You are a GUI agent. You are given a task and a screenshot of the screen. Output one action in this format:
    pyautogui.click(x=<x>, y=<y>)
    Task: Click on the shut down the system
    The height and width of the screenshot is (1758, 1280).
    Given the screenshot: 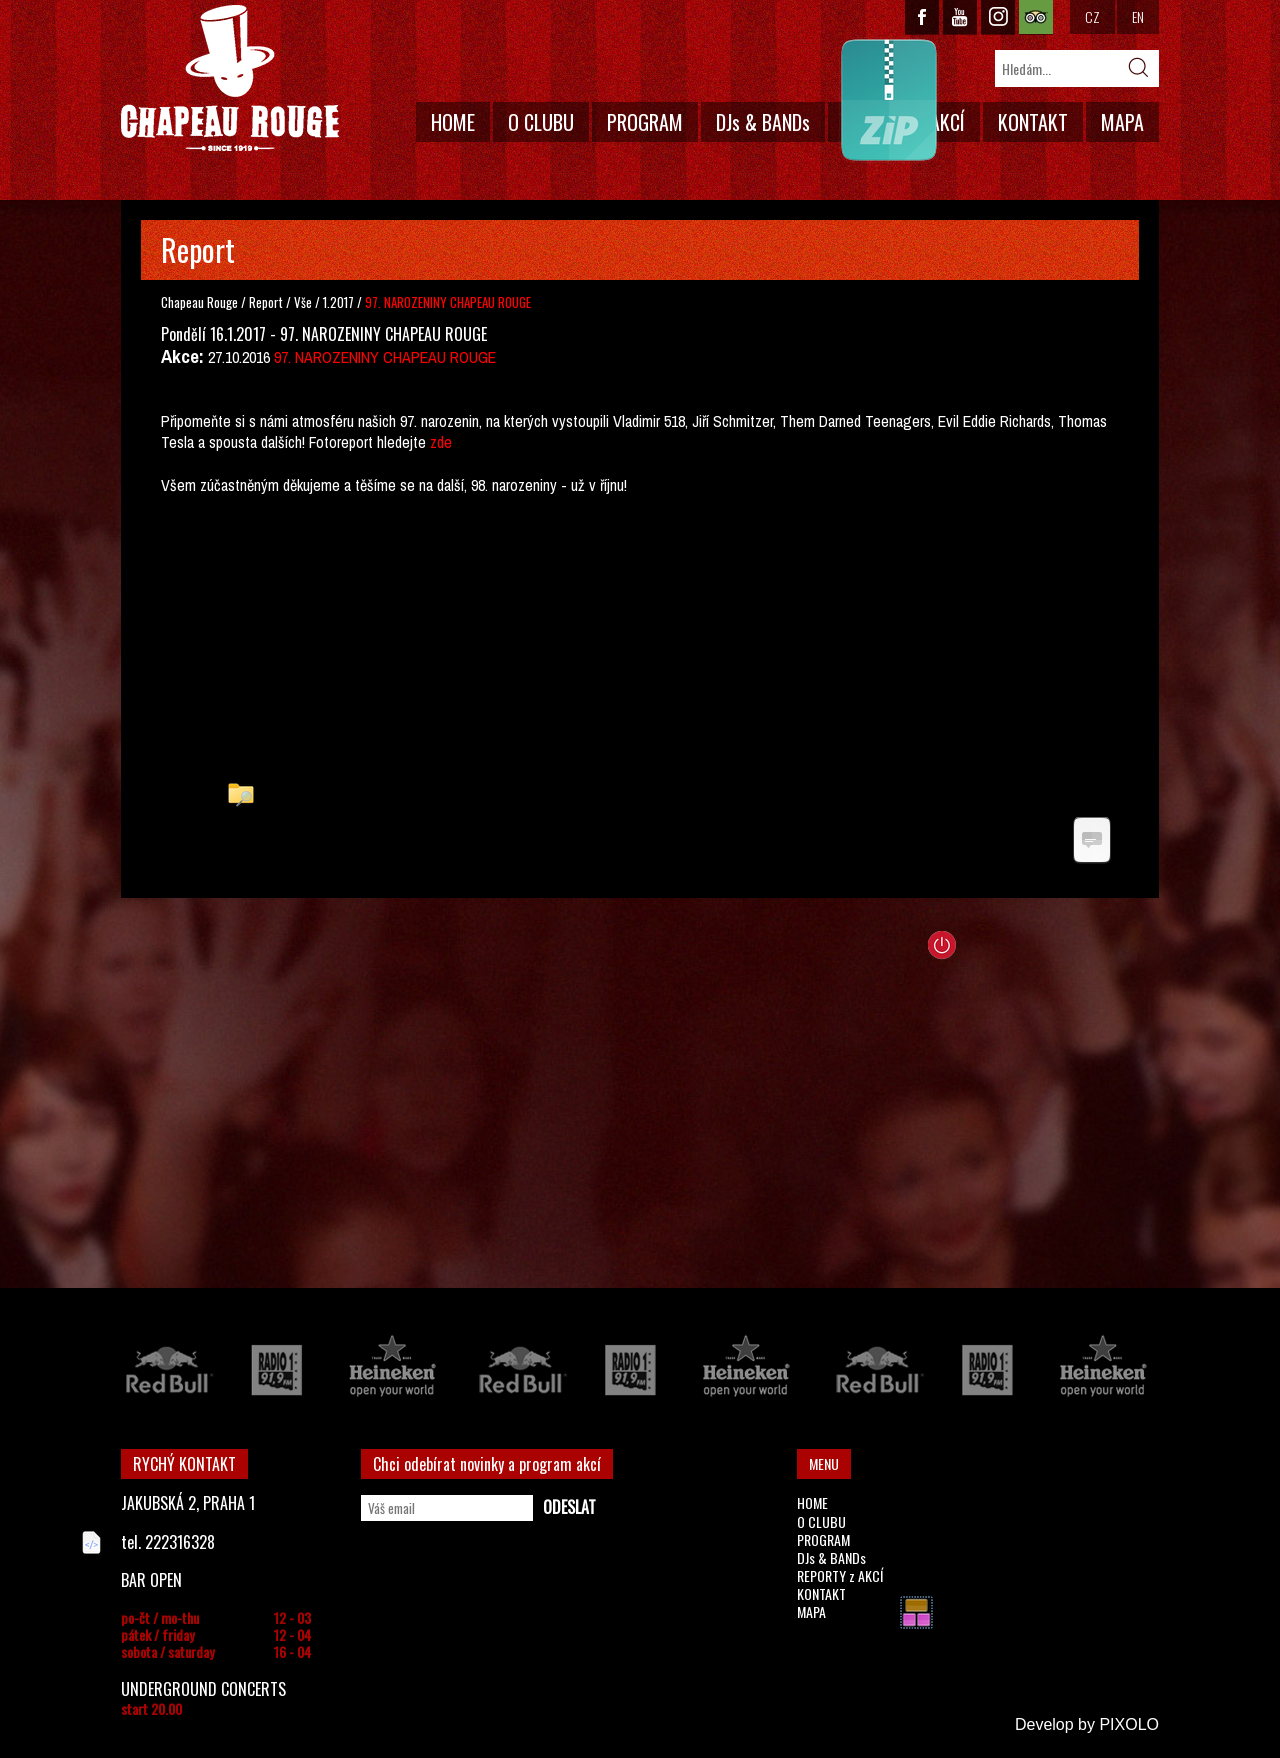 What is the action you would take?
    pyautogui.click(x=942, y=945)
    